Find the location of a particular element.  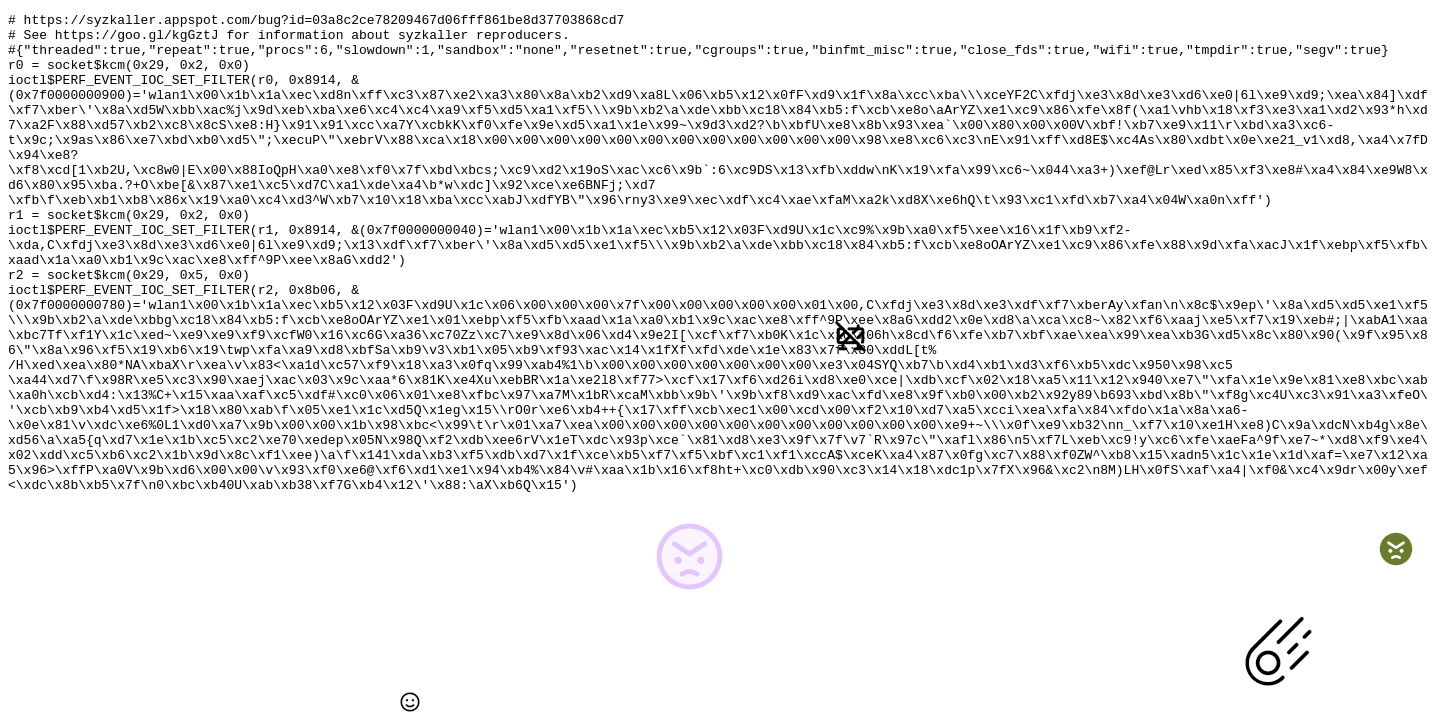

add an emoji or reaction is located at coordinates (410, 702).